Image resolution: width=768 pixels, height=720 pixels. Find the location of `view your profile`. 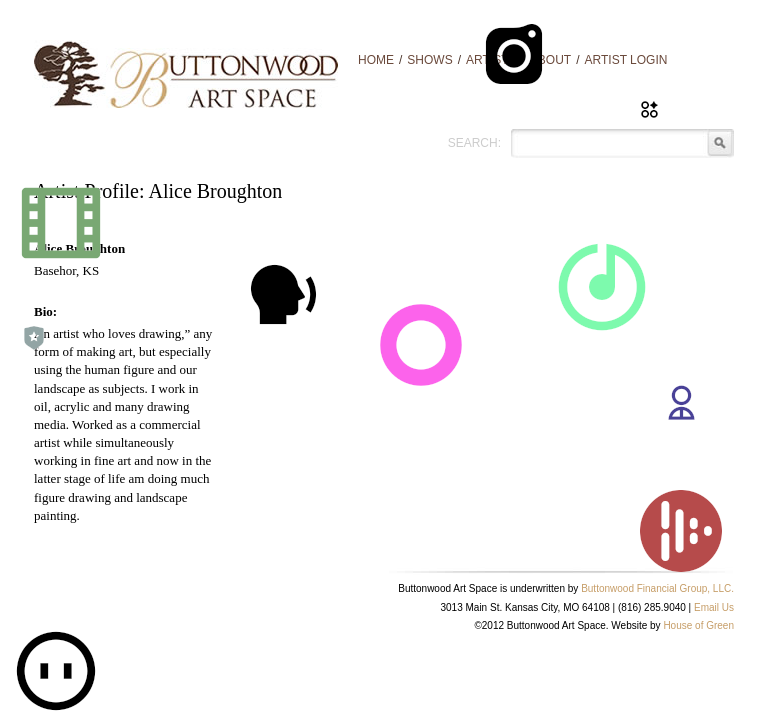

view your profile is located at coordinates (681, 403).